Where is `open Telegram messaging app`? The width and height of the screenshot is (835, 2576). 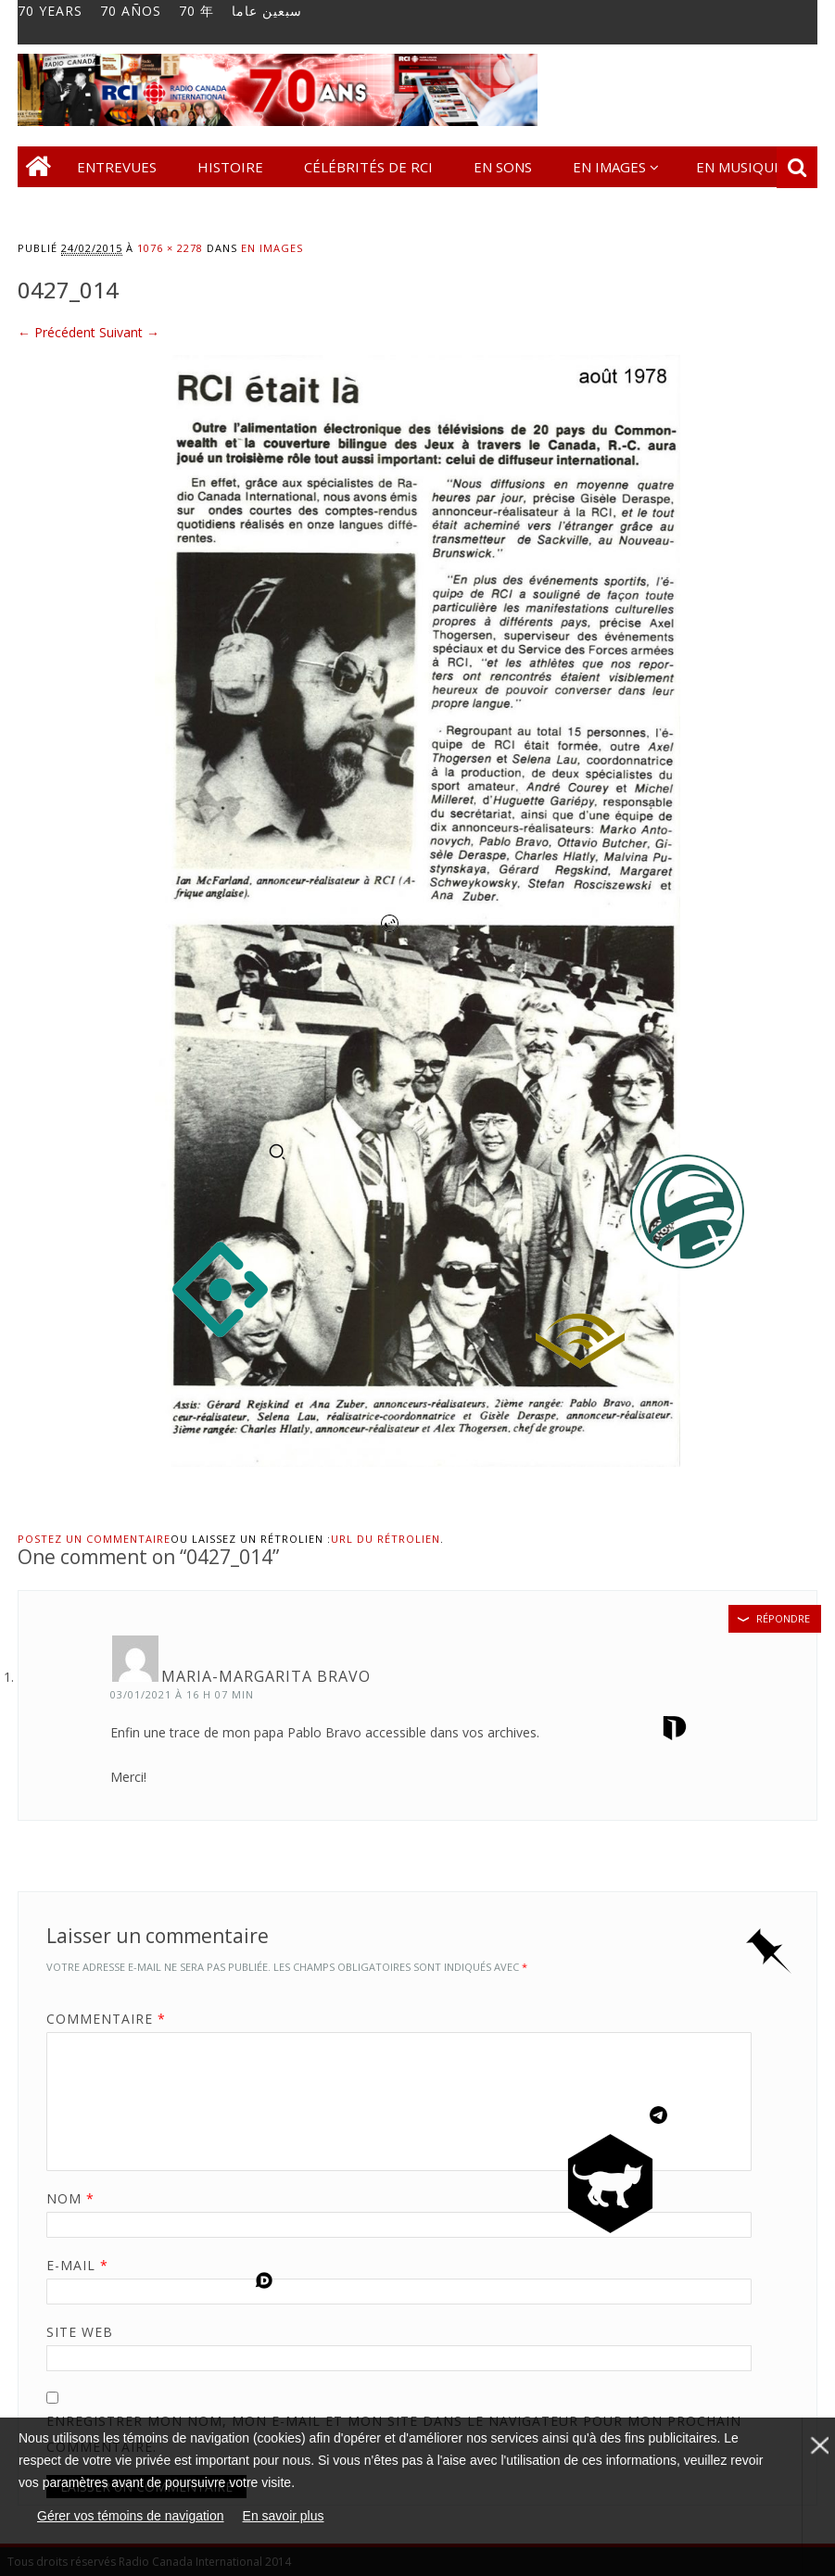
open Telegram messaging app is located at coordinates (658, 2115).